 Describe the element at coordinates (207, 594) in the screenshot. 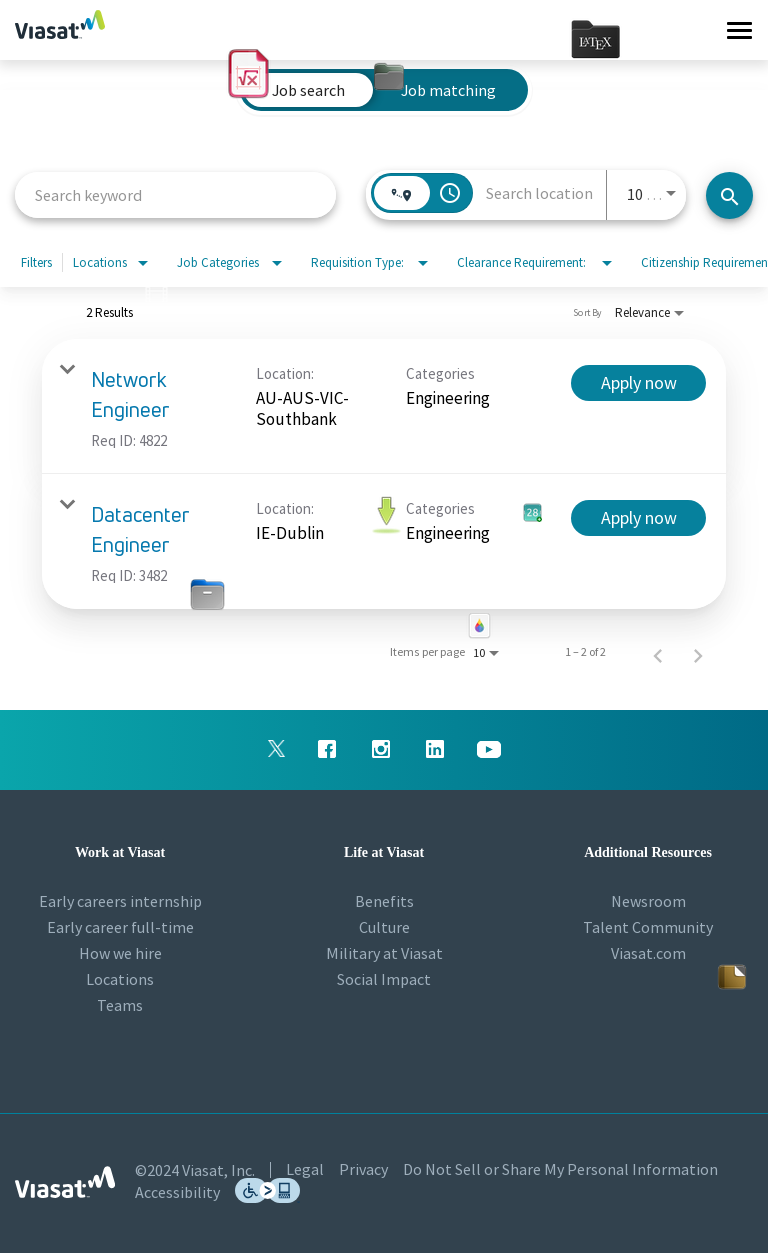

I see `open the file manager application` at that location.